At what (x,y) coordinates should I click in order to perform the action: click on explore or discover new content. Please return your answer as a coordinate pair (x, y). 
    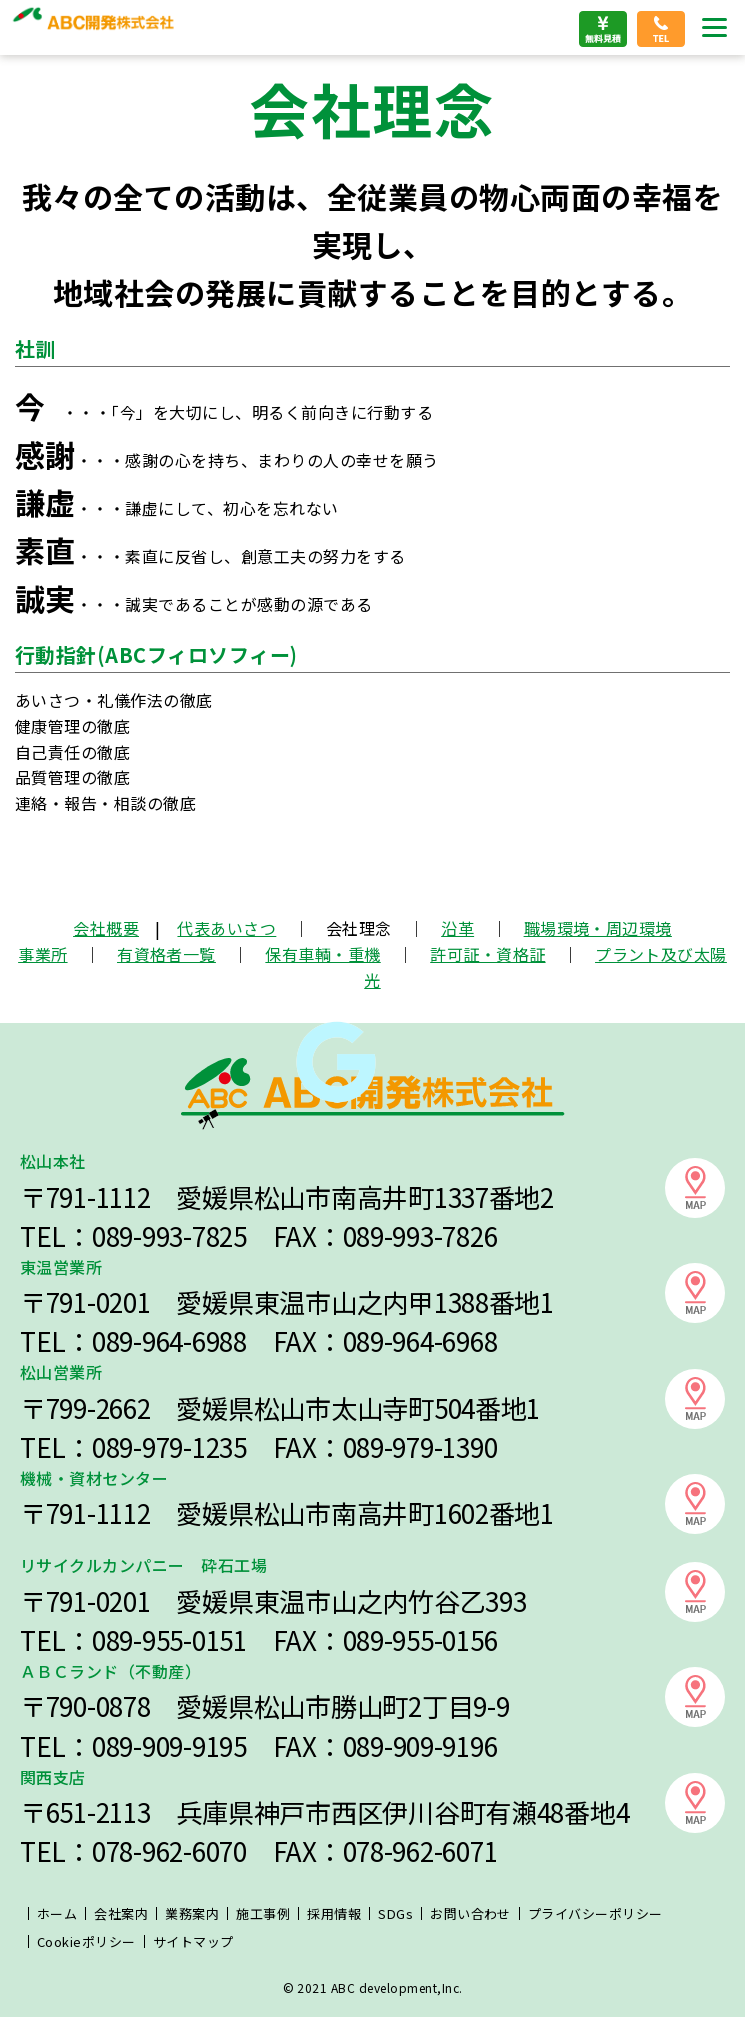
    Looking at the image, I should click on (208, 1119).